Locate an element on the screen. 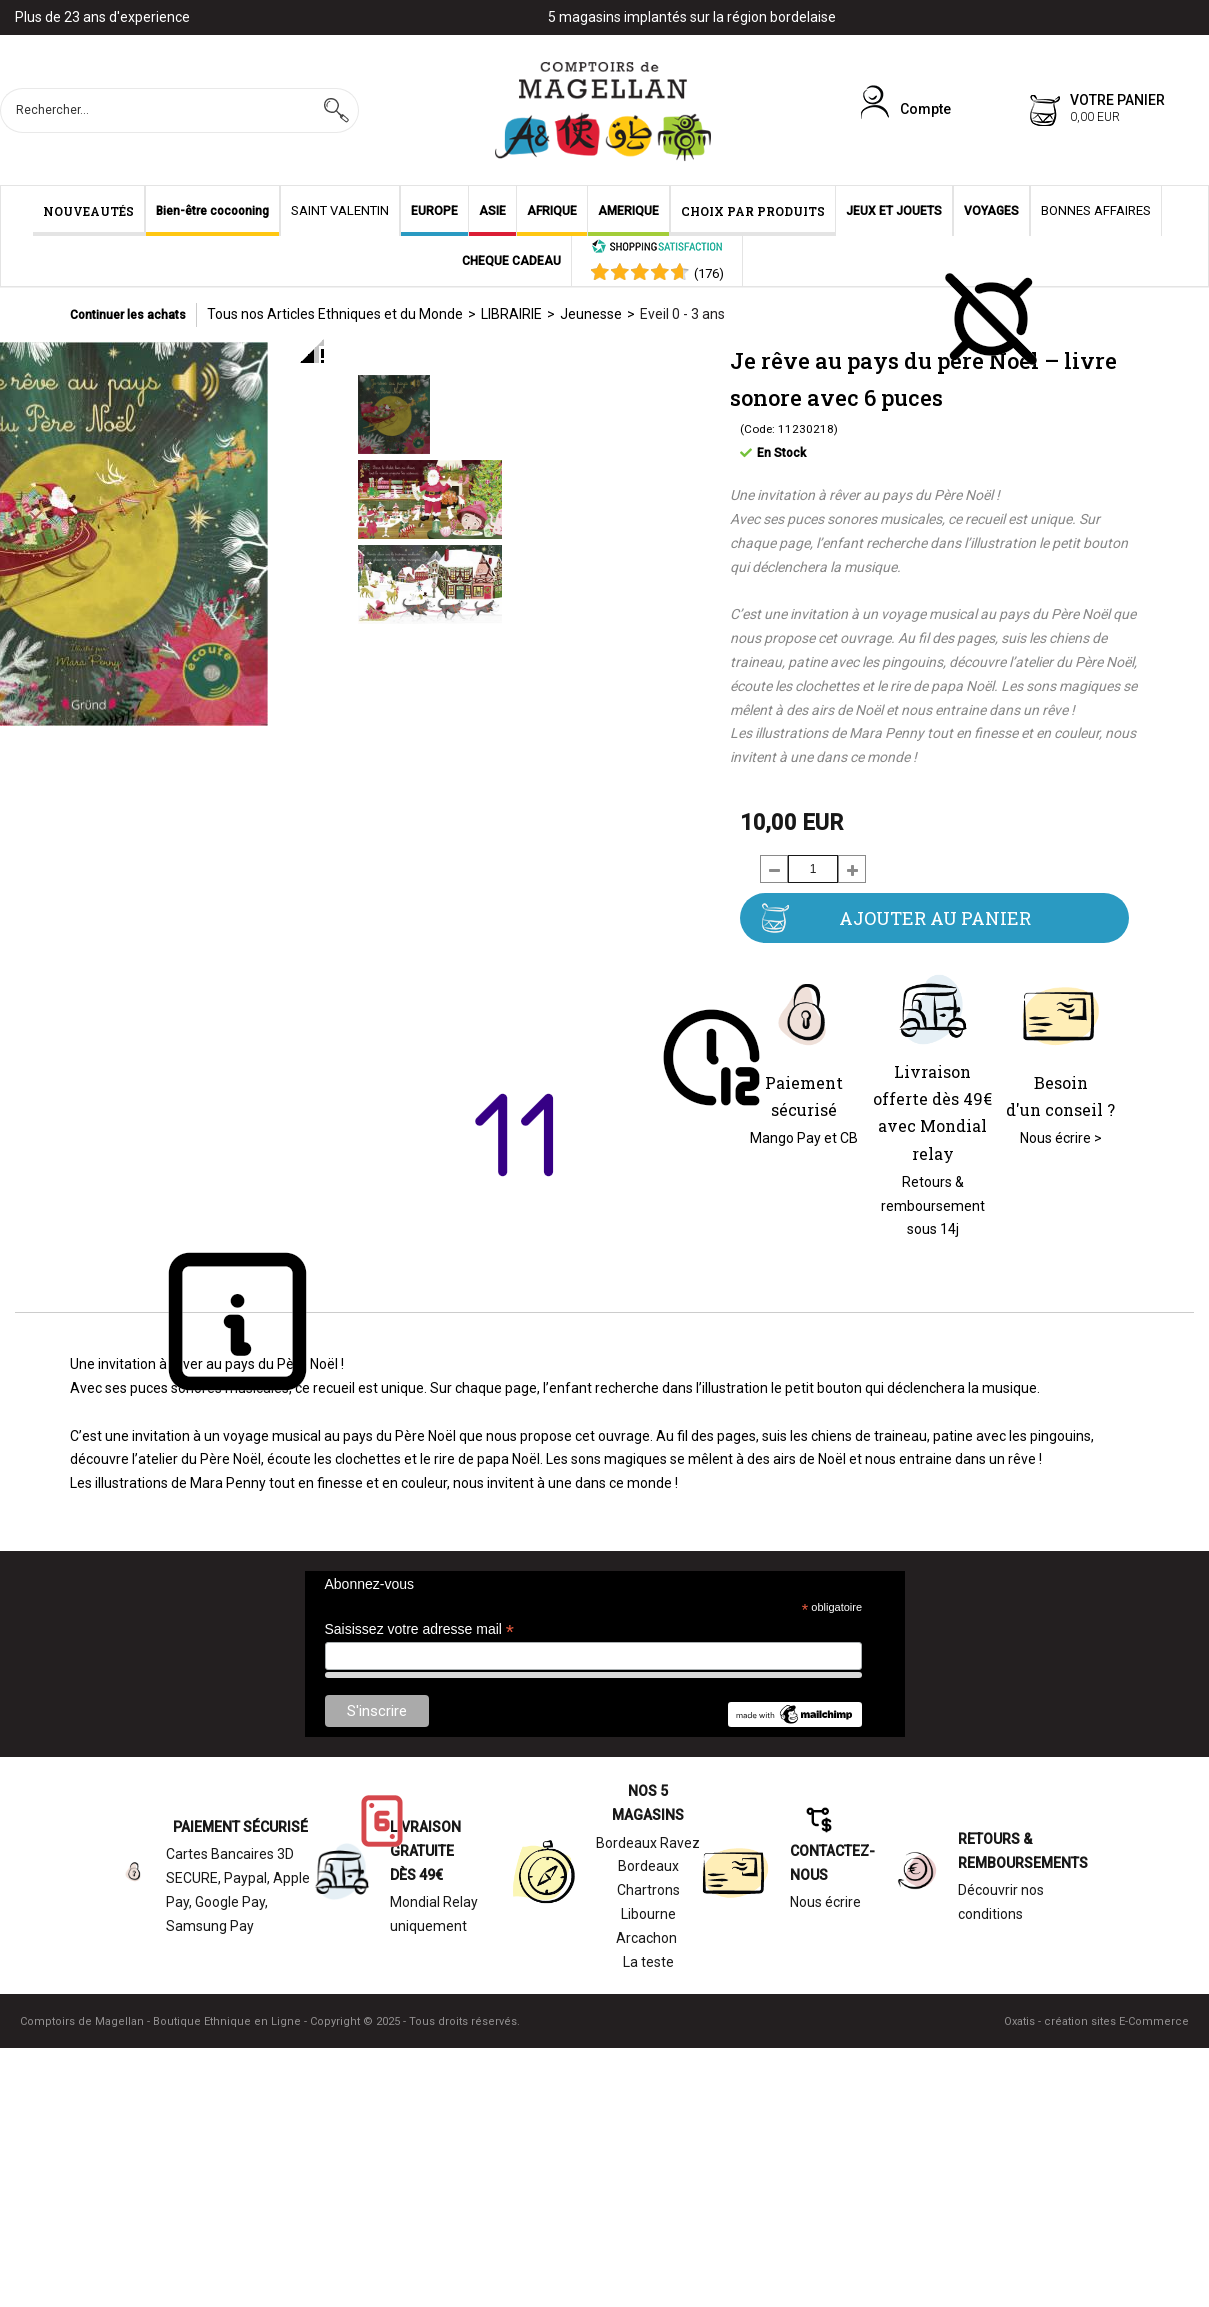 The height and width of the screenshot is (2307, 1209). view more information or details is located at coordinates (237, 1321).